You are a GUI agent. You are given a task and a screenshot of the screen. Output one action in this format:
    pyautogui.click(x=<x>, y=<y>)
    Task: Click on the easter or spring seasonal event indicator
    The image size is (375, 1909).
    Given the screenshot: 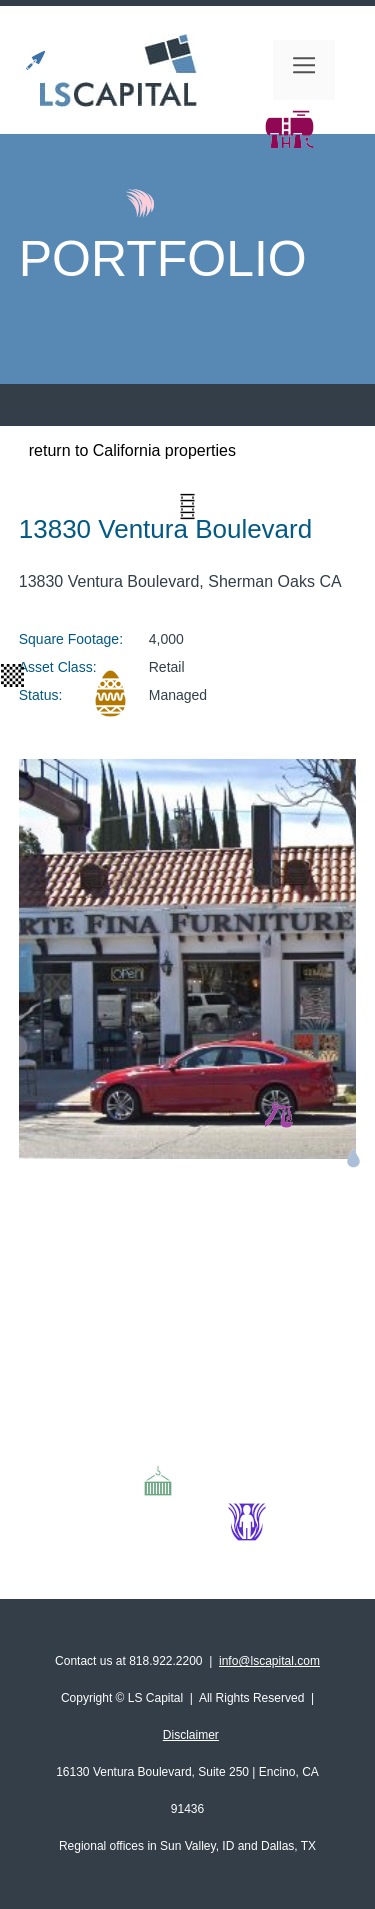 What is the action you would take?
    pyautogui.click(x=110, y=693)
    